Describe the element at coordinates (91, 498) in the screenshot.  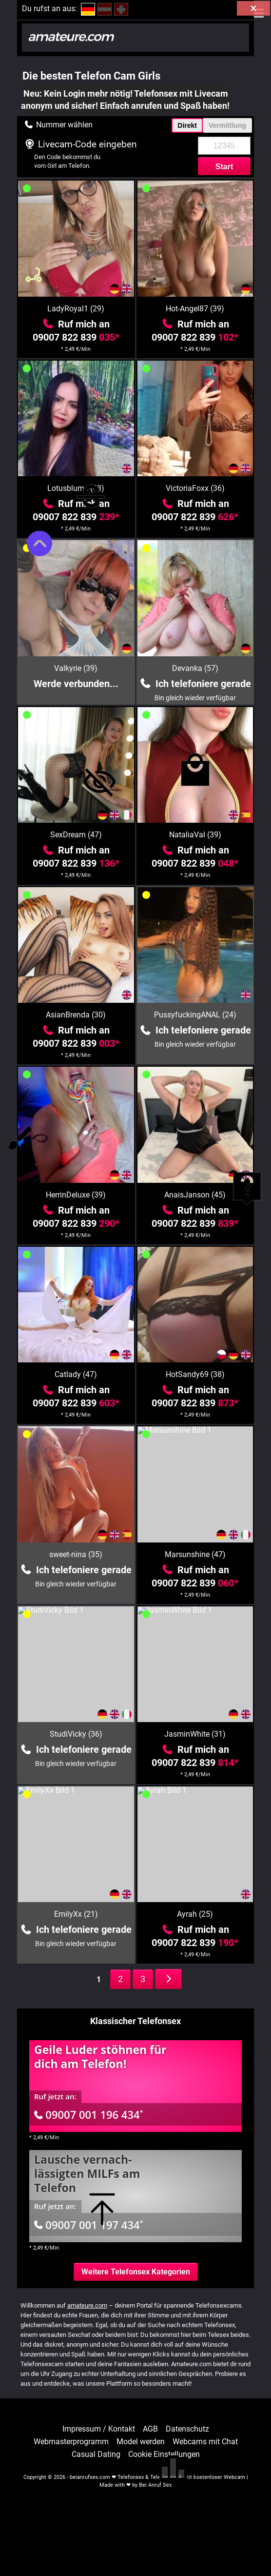
I see `apply strikethrough formatting to selected text` at that location.